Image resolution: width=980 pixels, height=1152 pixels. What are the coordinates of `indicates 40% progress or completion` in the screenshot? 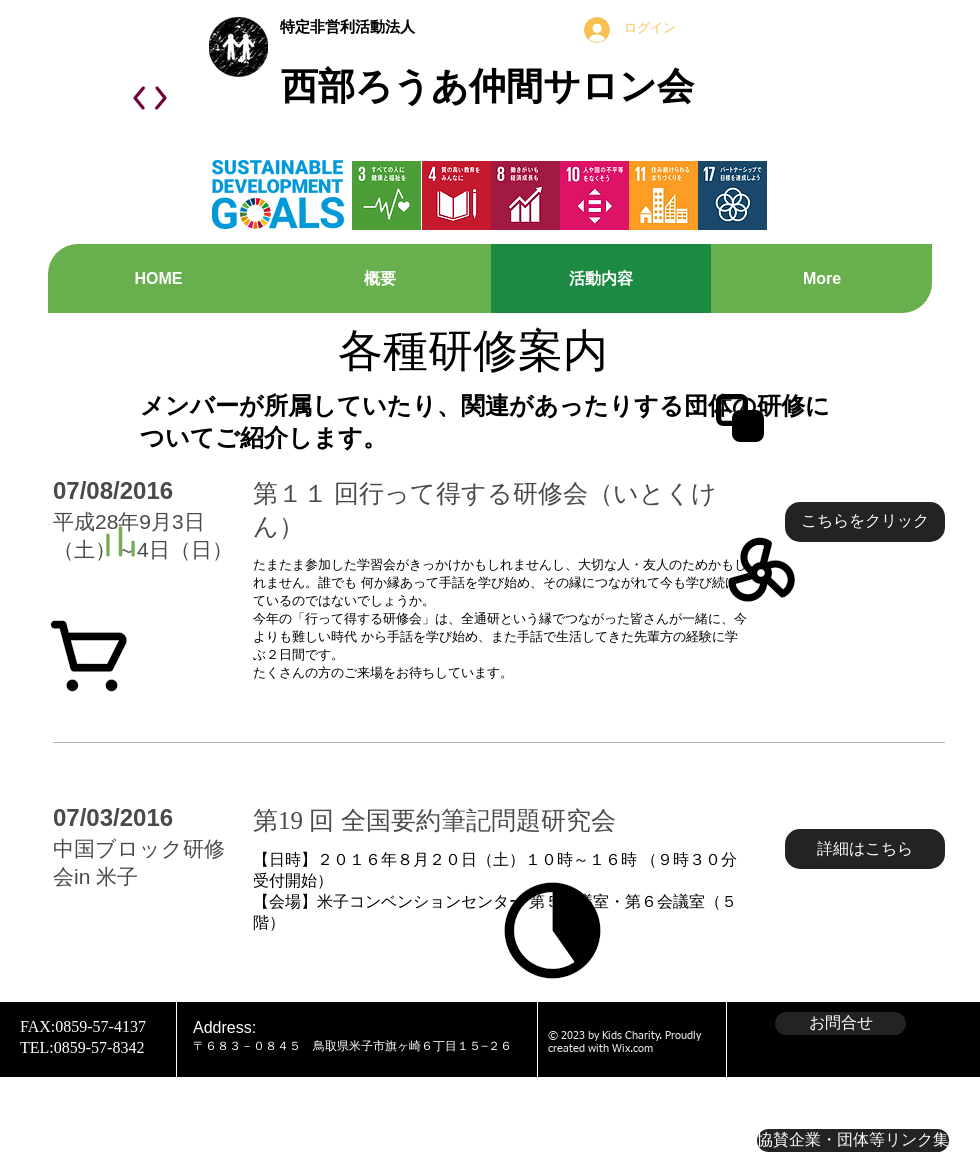 It's located at (552, 930).